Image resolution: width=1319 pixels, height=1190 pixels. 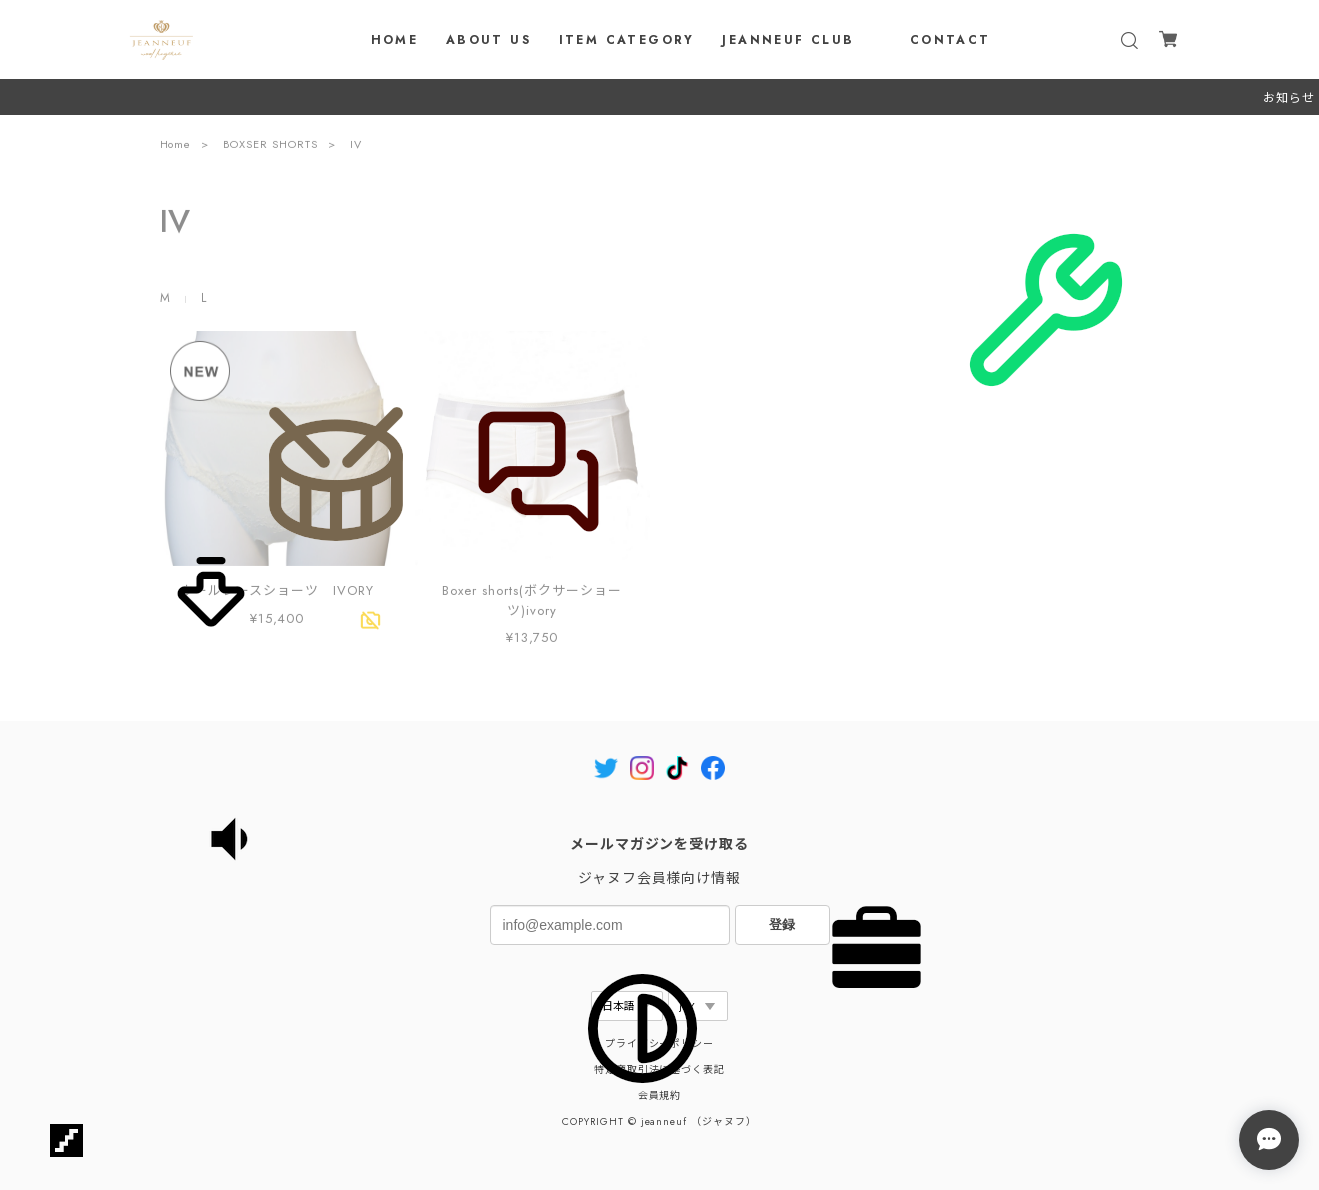 I want to click on download file to device, so click(x=211, y=590).